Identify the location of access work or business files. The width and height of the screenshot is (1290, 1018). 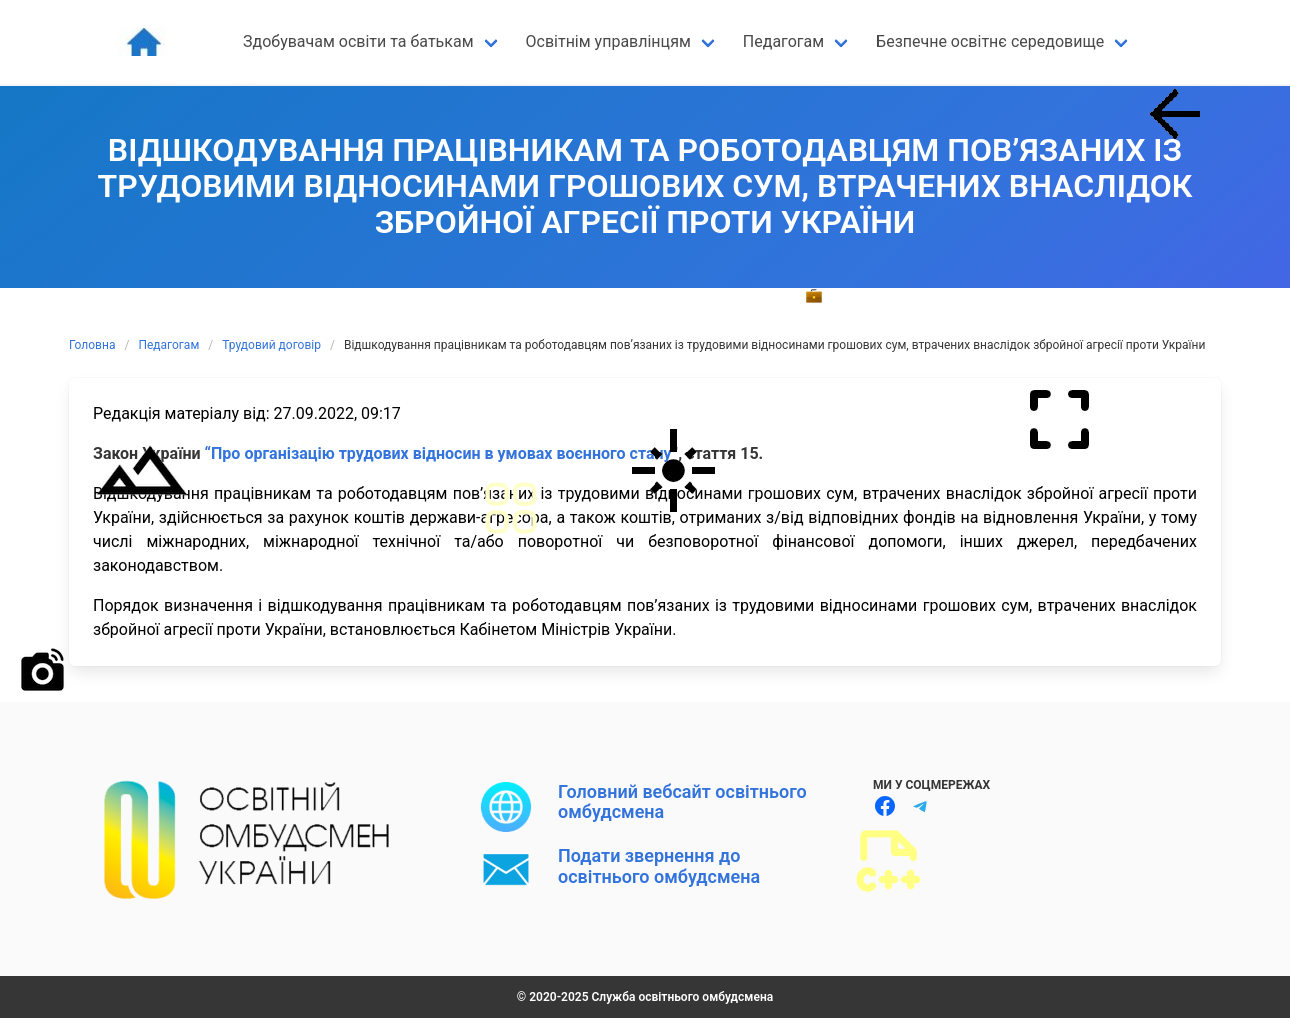
(814, 296).